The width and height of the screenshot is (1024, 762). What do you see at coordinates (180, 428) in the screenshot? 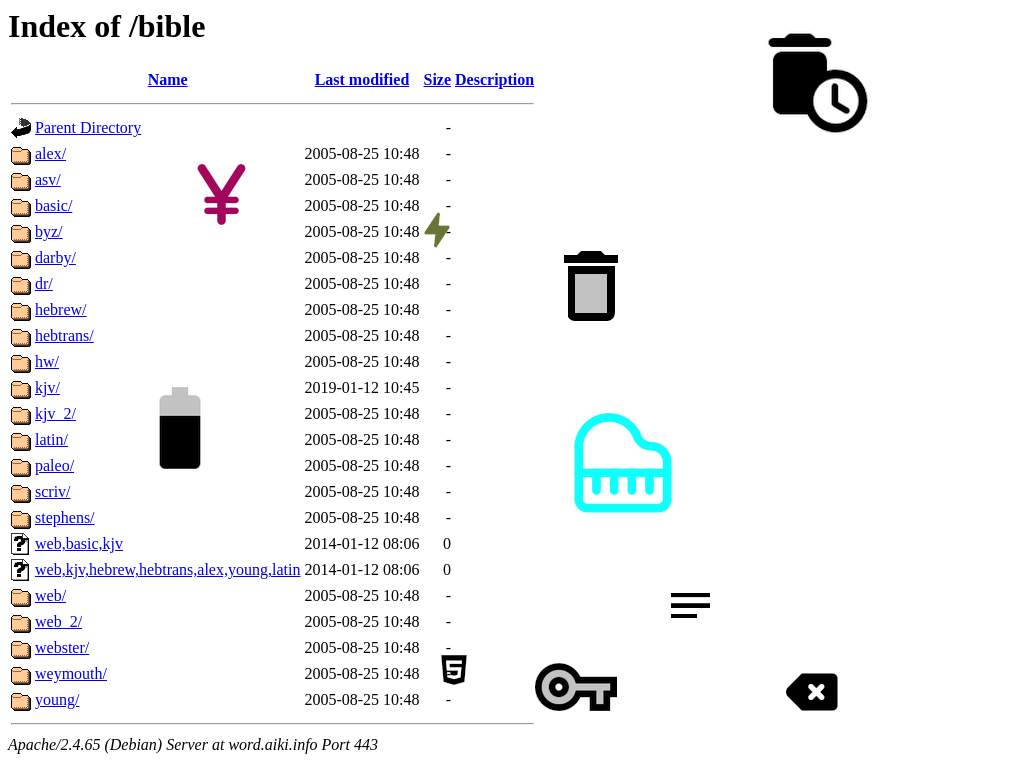
I see `indicates battery level at approximately 80%` at bounding box center [180, 428].